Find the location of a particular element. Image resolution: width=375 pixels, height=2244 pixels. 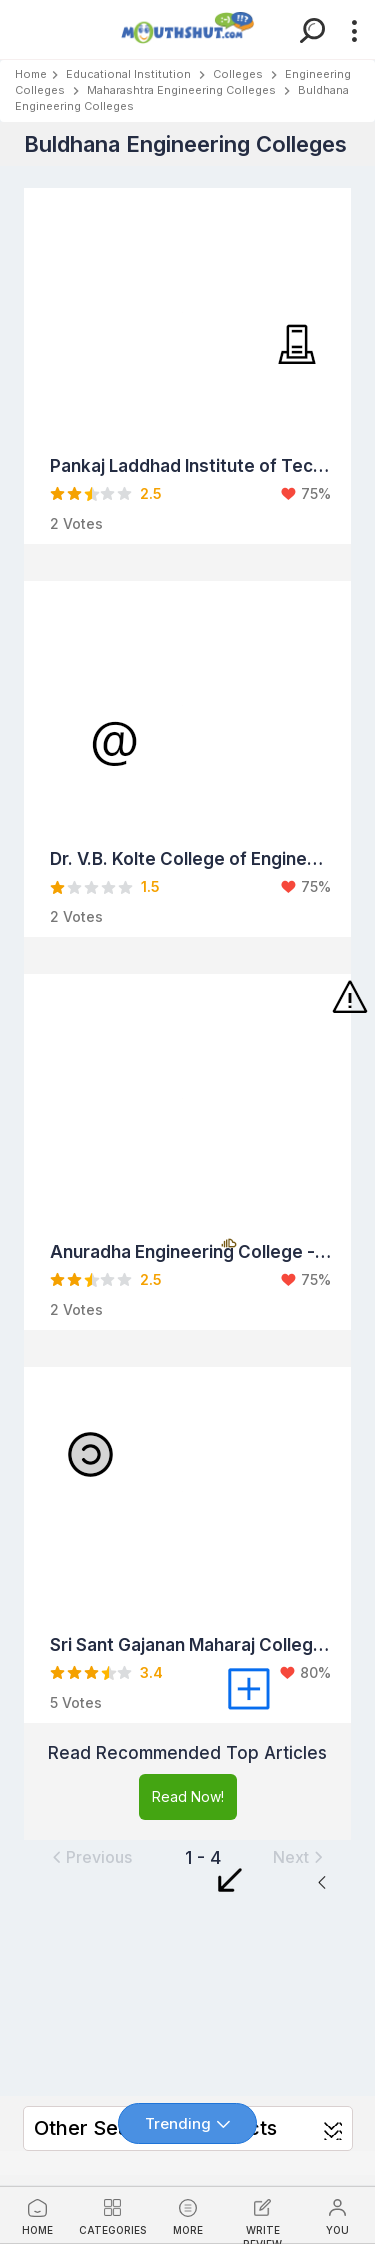

navigate back to the previous screen is located at coordinates (322, 1882).